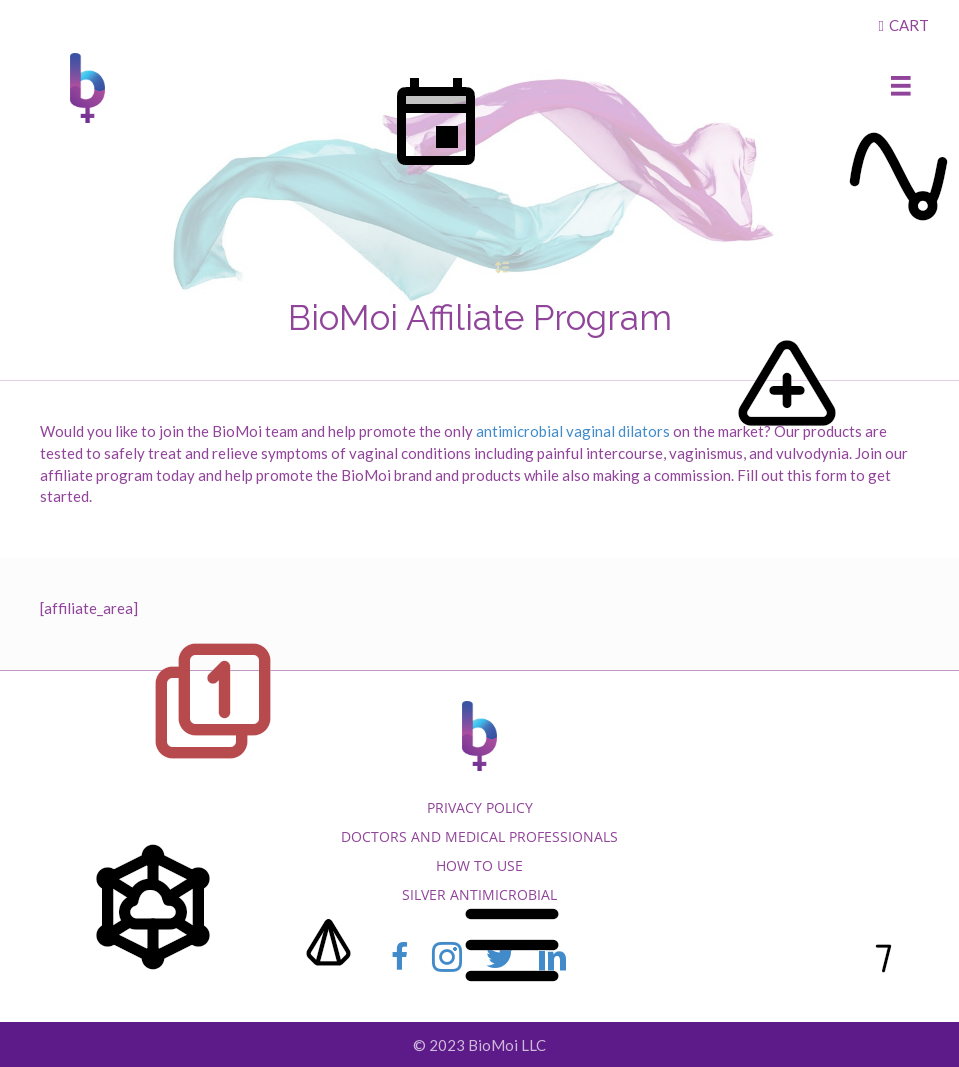 The image size is (959, 1067). Describe the element at coordinates (787, 386) in the screenshot. I see `add a new warning or alert` at that location.